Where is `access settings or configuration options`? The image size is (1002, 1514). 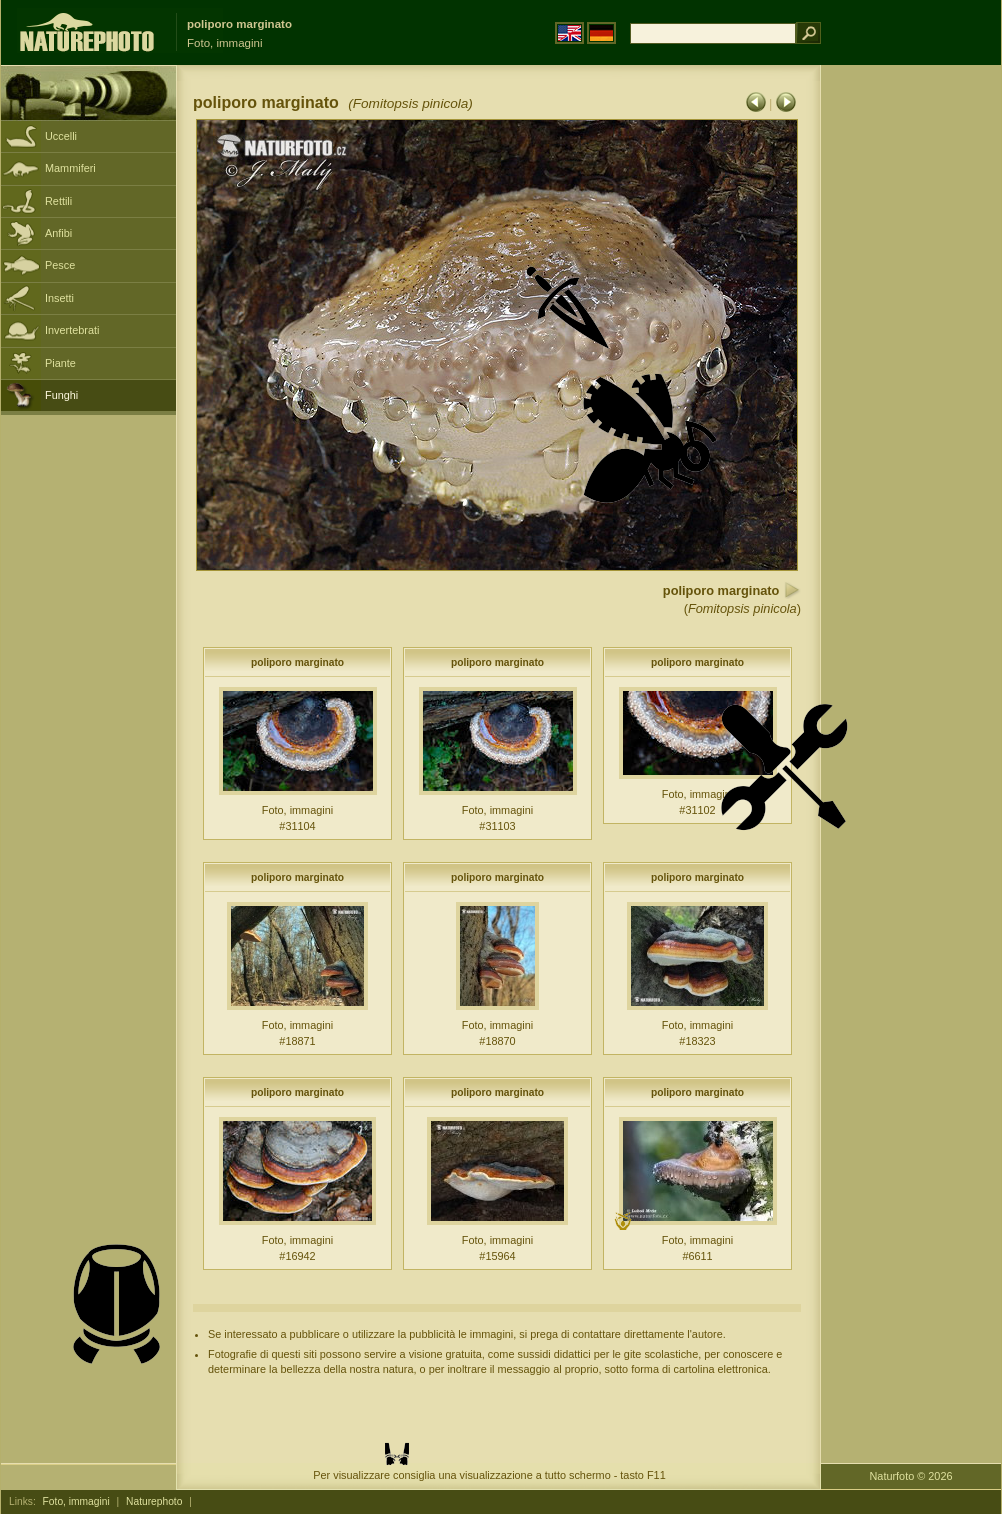 access settings or configuration options is located at coordinates (784, 767).